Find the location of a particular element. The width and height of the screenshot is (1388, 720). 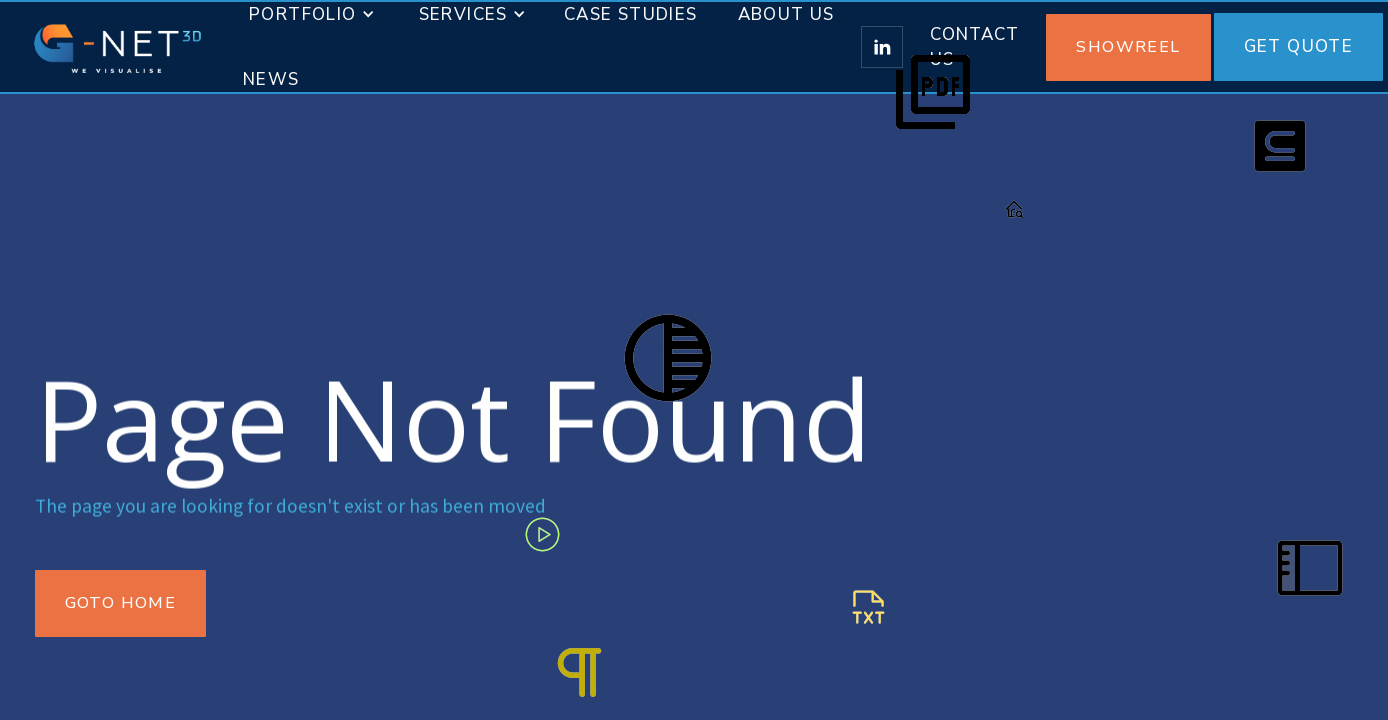

open a text file is located at coordinates (868, 608).